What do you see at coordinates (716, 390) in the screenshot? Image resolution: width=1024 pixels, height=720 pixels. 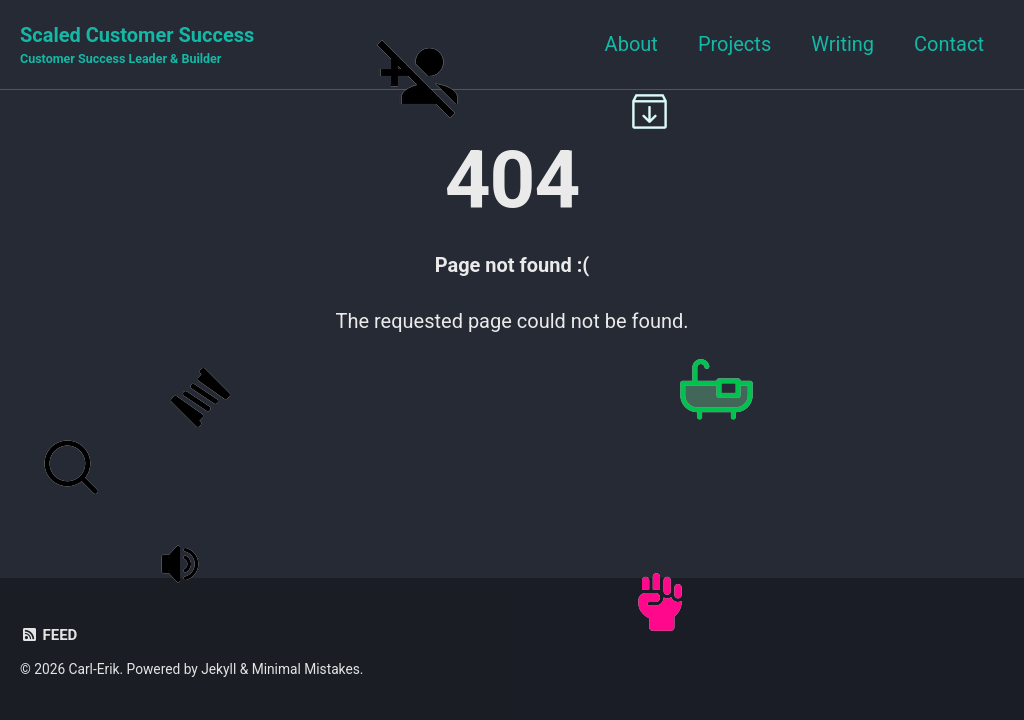 I see `indicates bathroom amenity in a listing` at bounding box center [716, 390].